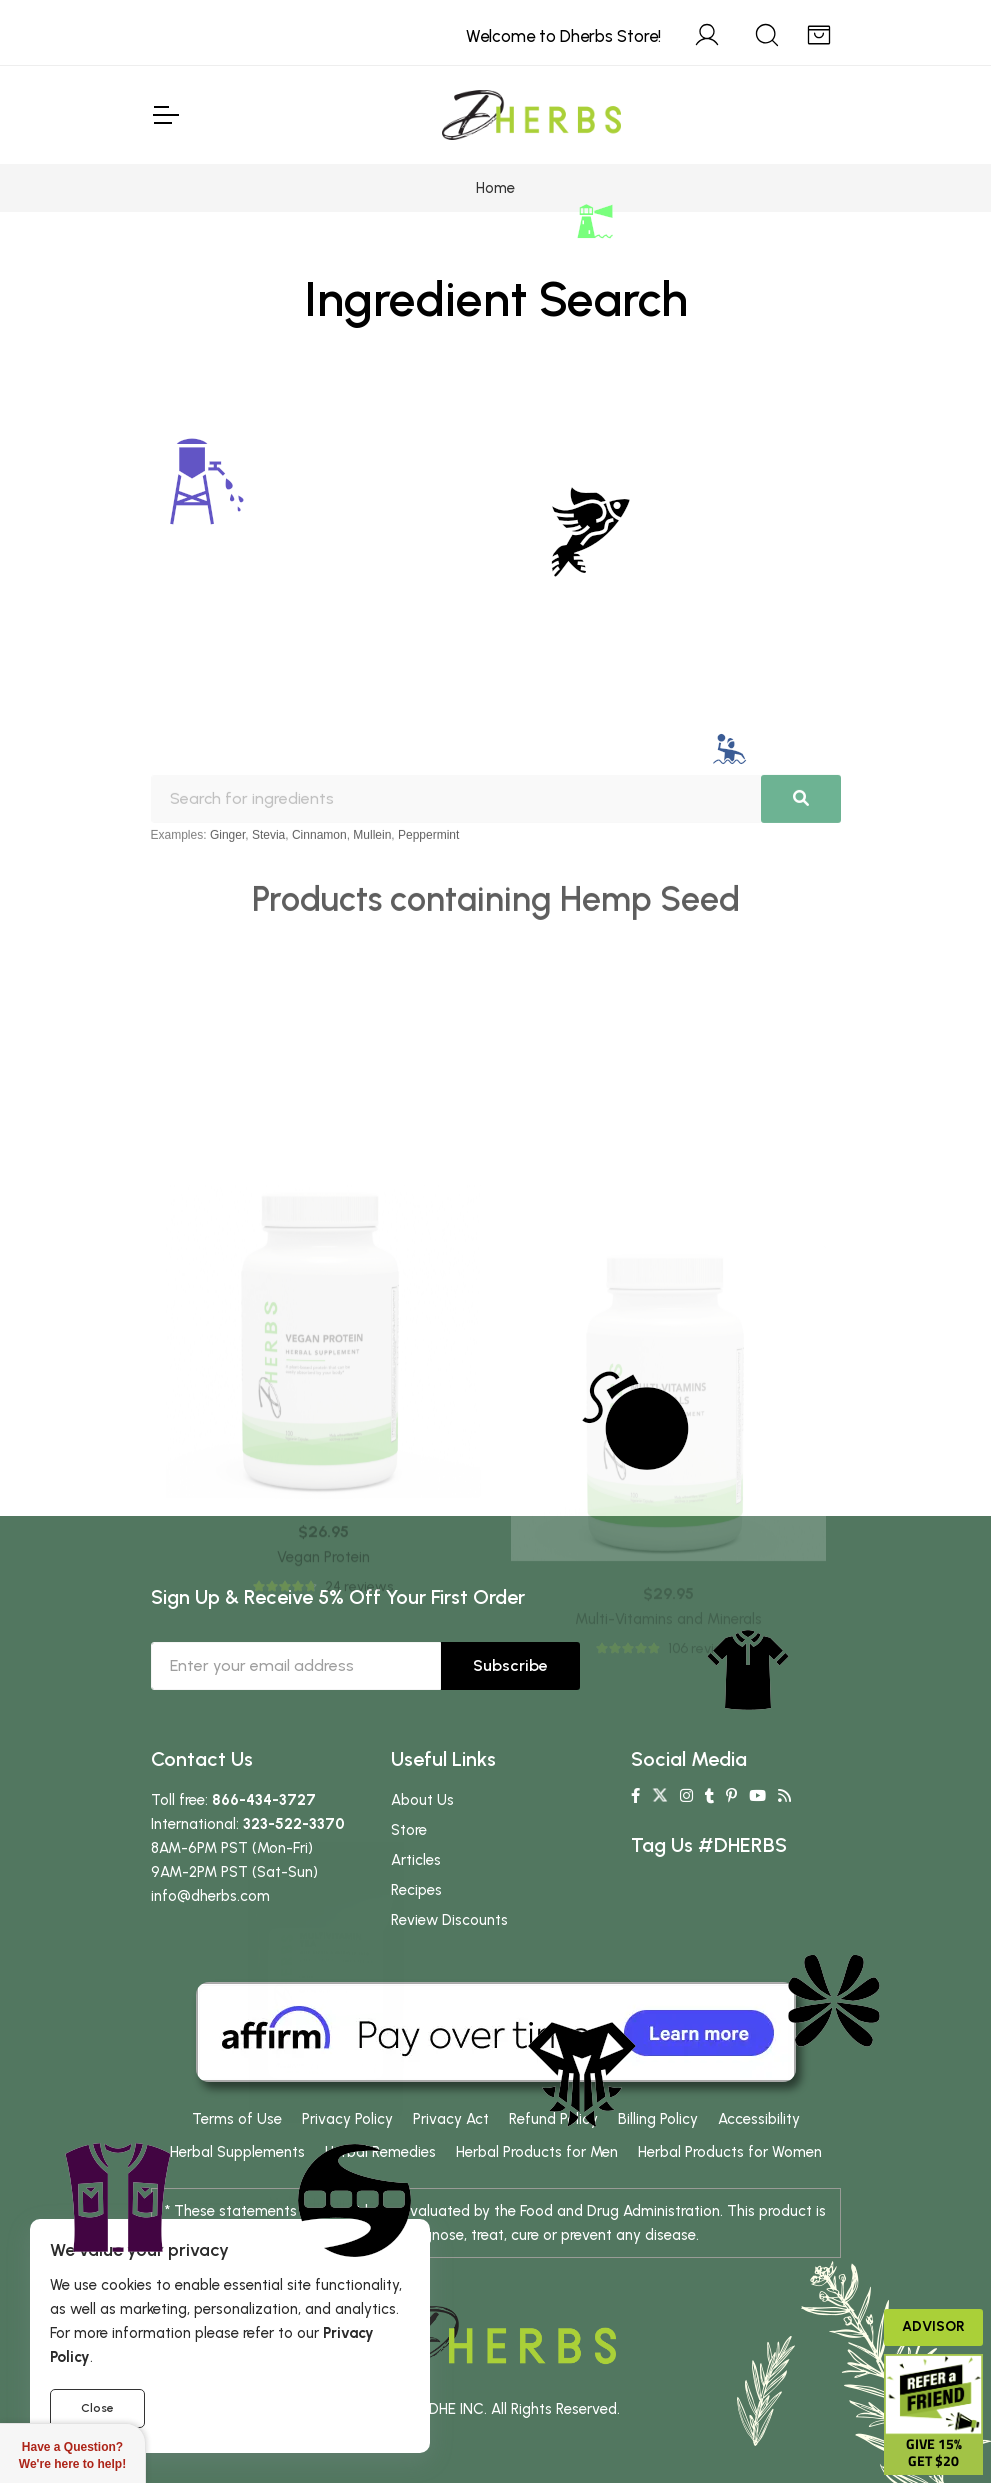 The height and width of the screenshot is (2483, 991). I want to click on flying trout creature in a fantasy game, so click(591, 532).